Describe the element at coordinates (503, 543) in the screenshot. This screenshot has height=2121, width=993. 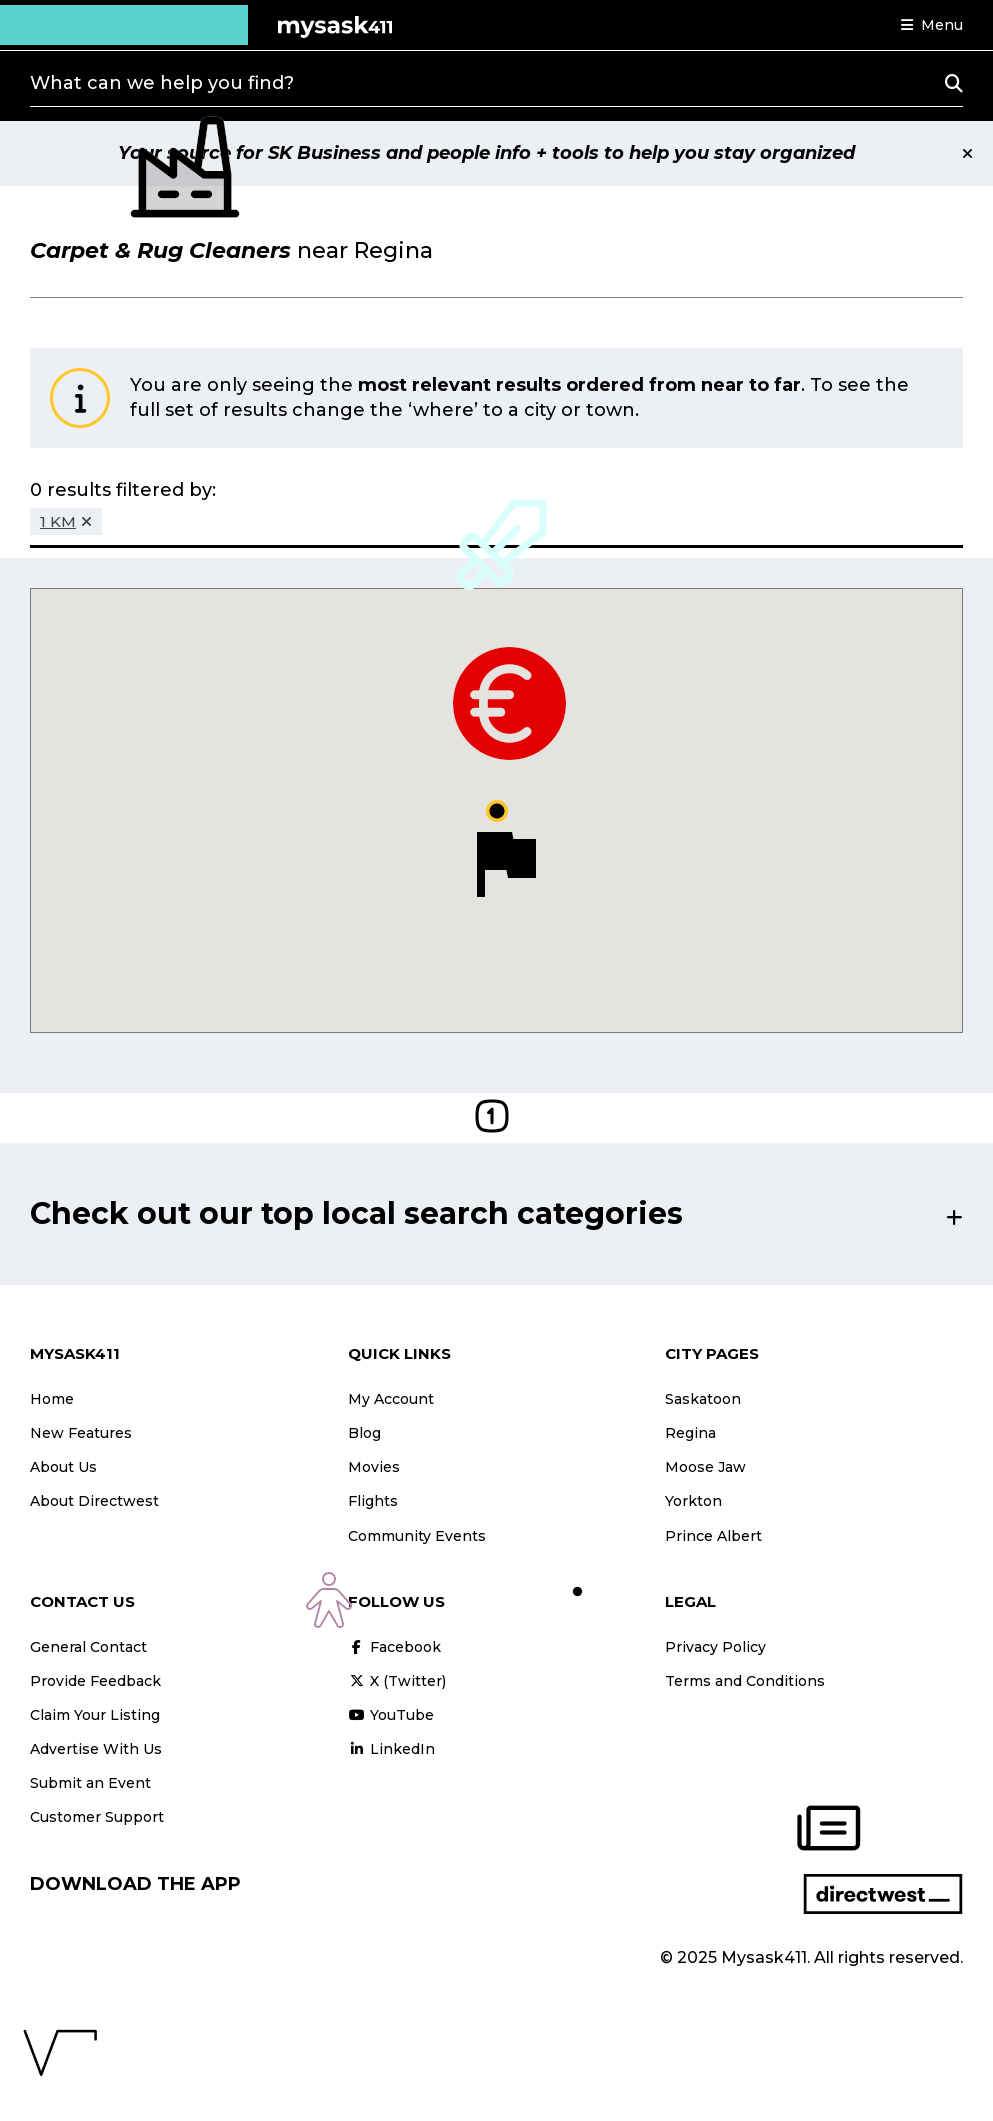
I see `access combat or battle features` at that location.